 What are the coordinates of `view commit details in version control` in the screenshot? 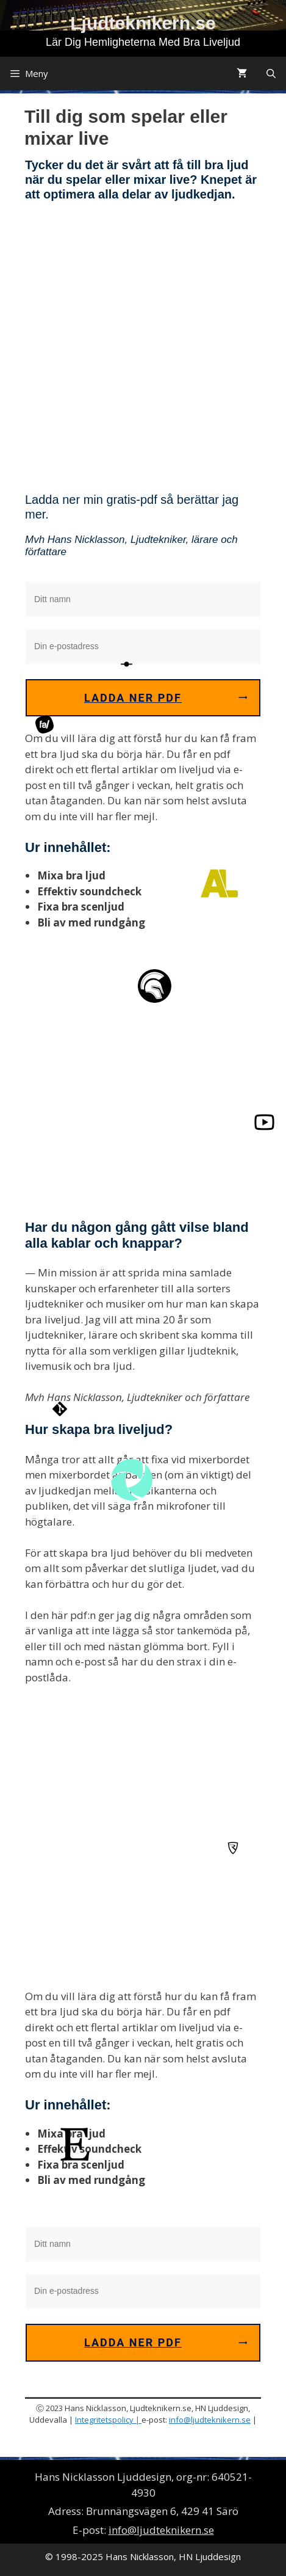 It's located at (126, 664).